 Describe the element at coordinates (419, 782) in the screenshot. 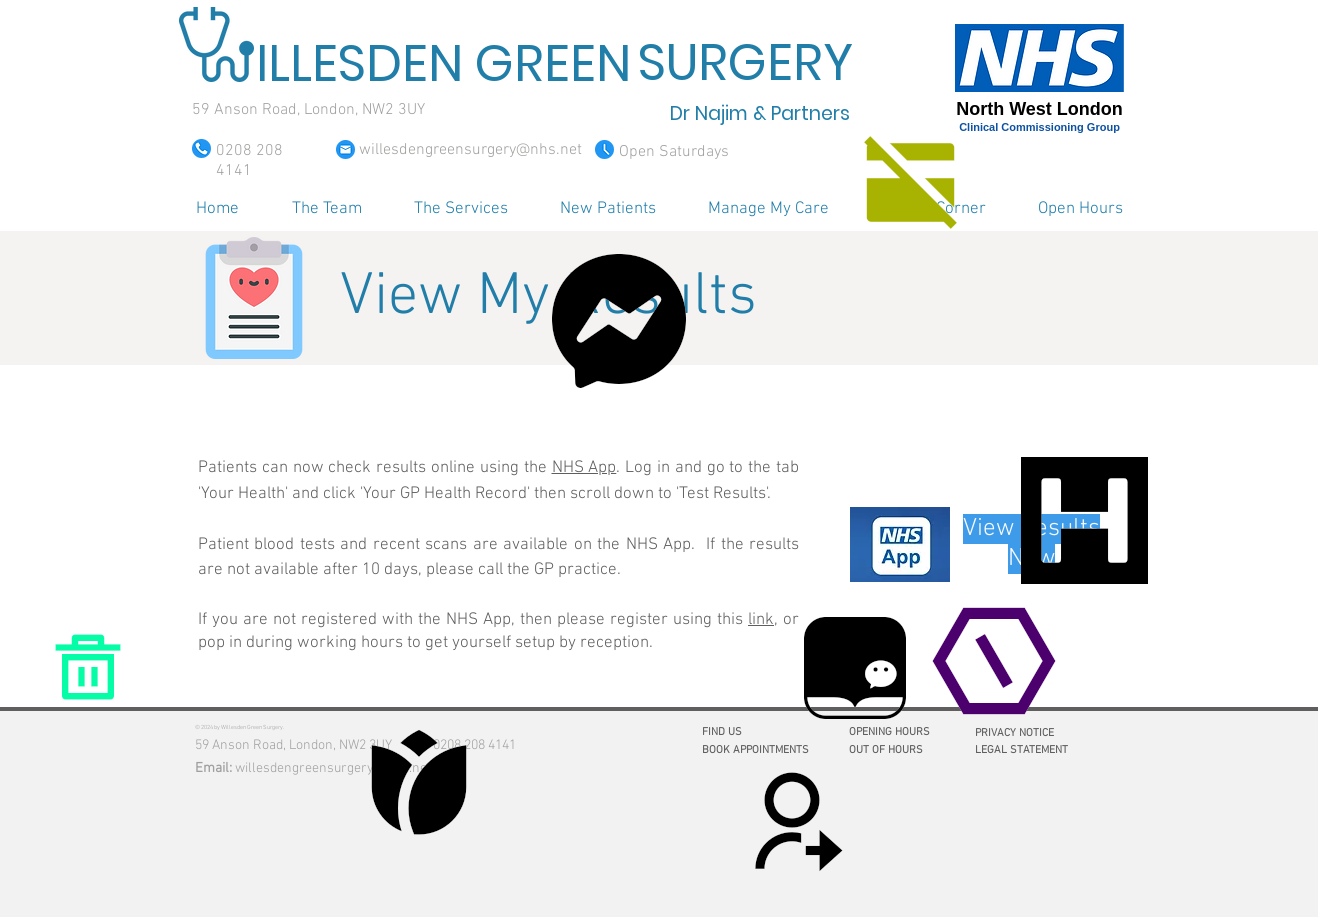

I see `access nature or garden-related features` at that location.